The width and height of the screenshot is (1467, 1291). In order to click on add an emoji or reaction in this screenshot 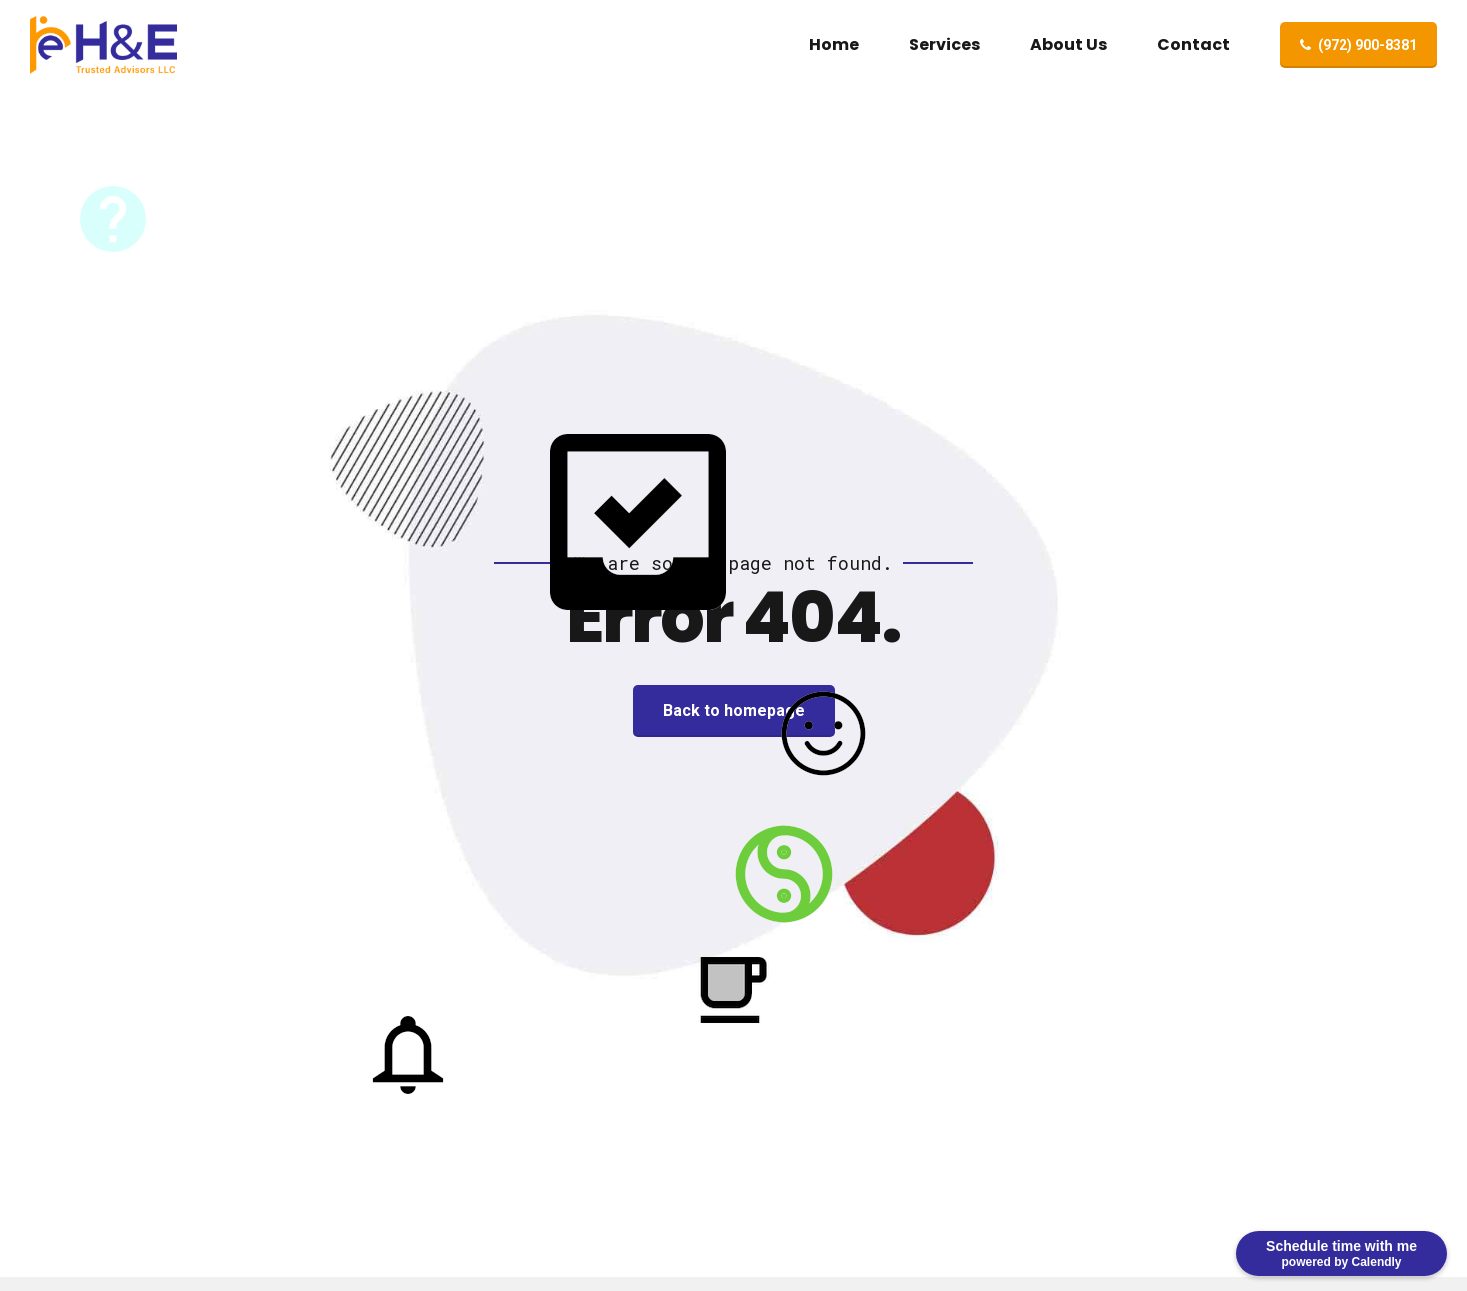, I will do `click(823, 733)`.